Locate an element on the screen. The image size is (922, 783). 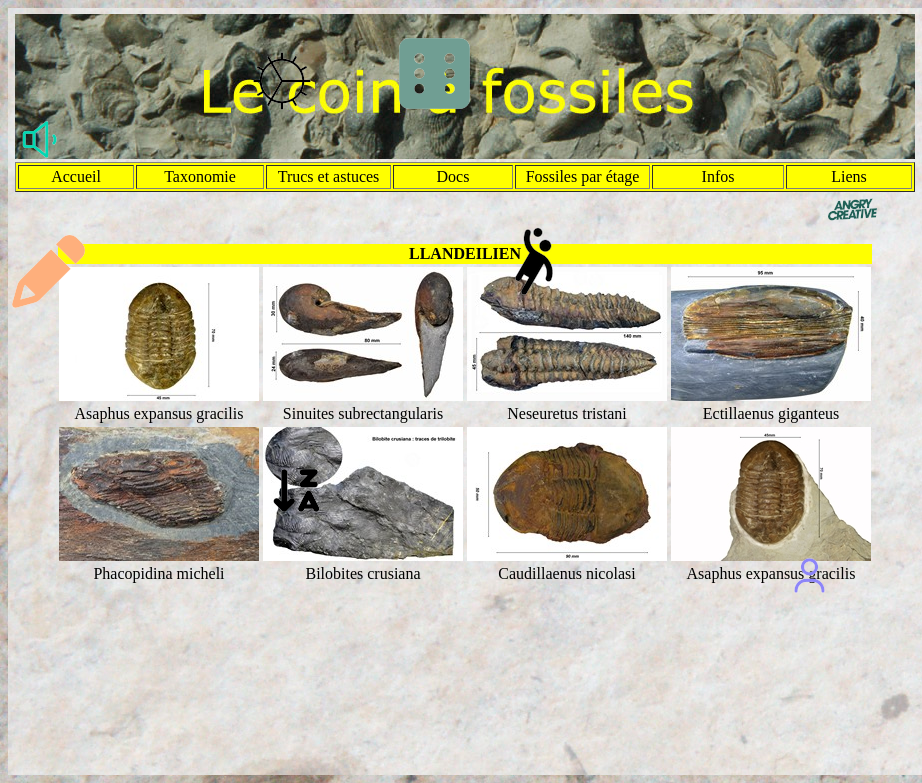
sort items alphabetically in descending order (Z to A) is located at coordinates (296, 490).